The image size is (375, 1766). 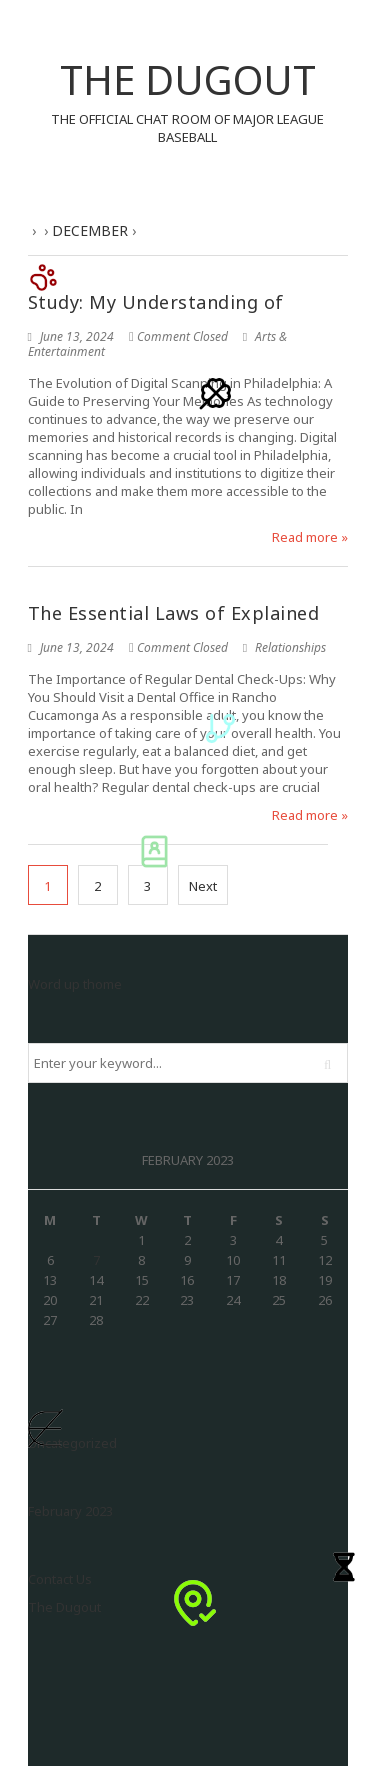 What do you see at coordinates (43, 277) in the screenshot?
I see `access pet-related features or settings` at bounding box center [43, 277].